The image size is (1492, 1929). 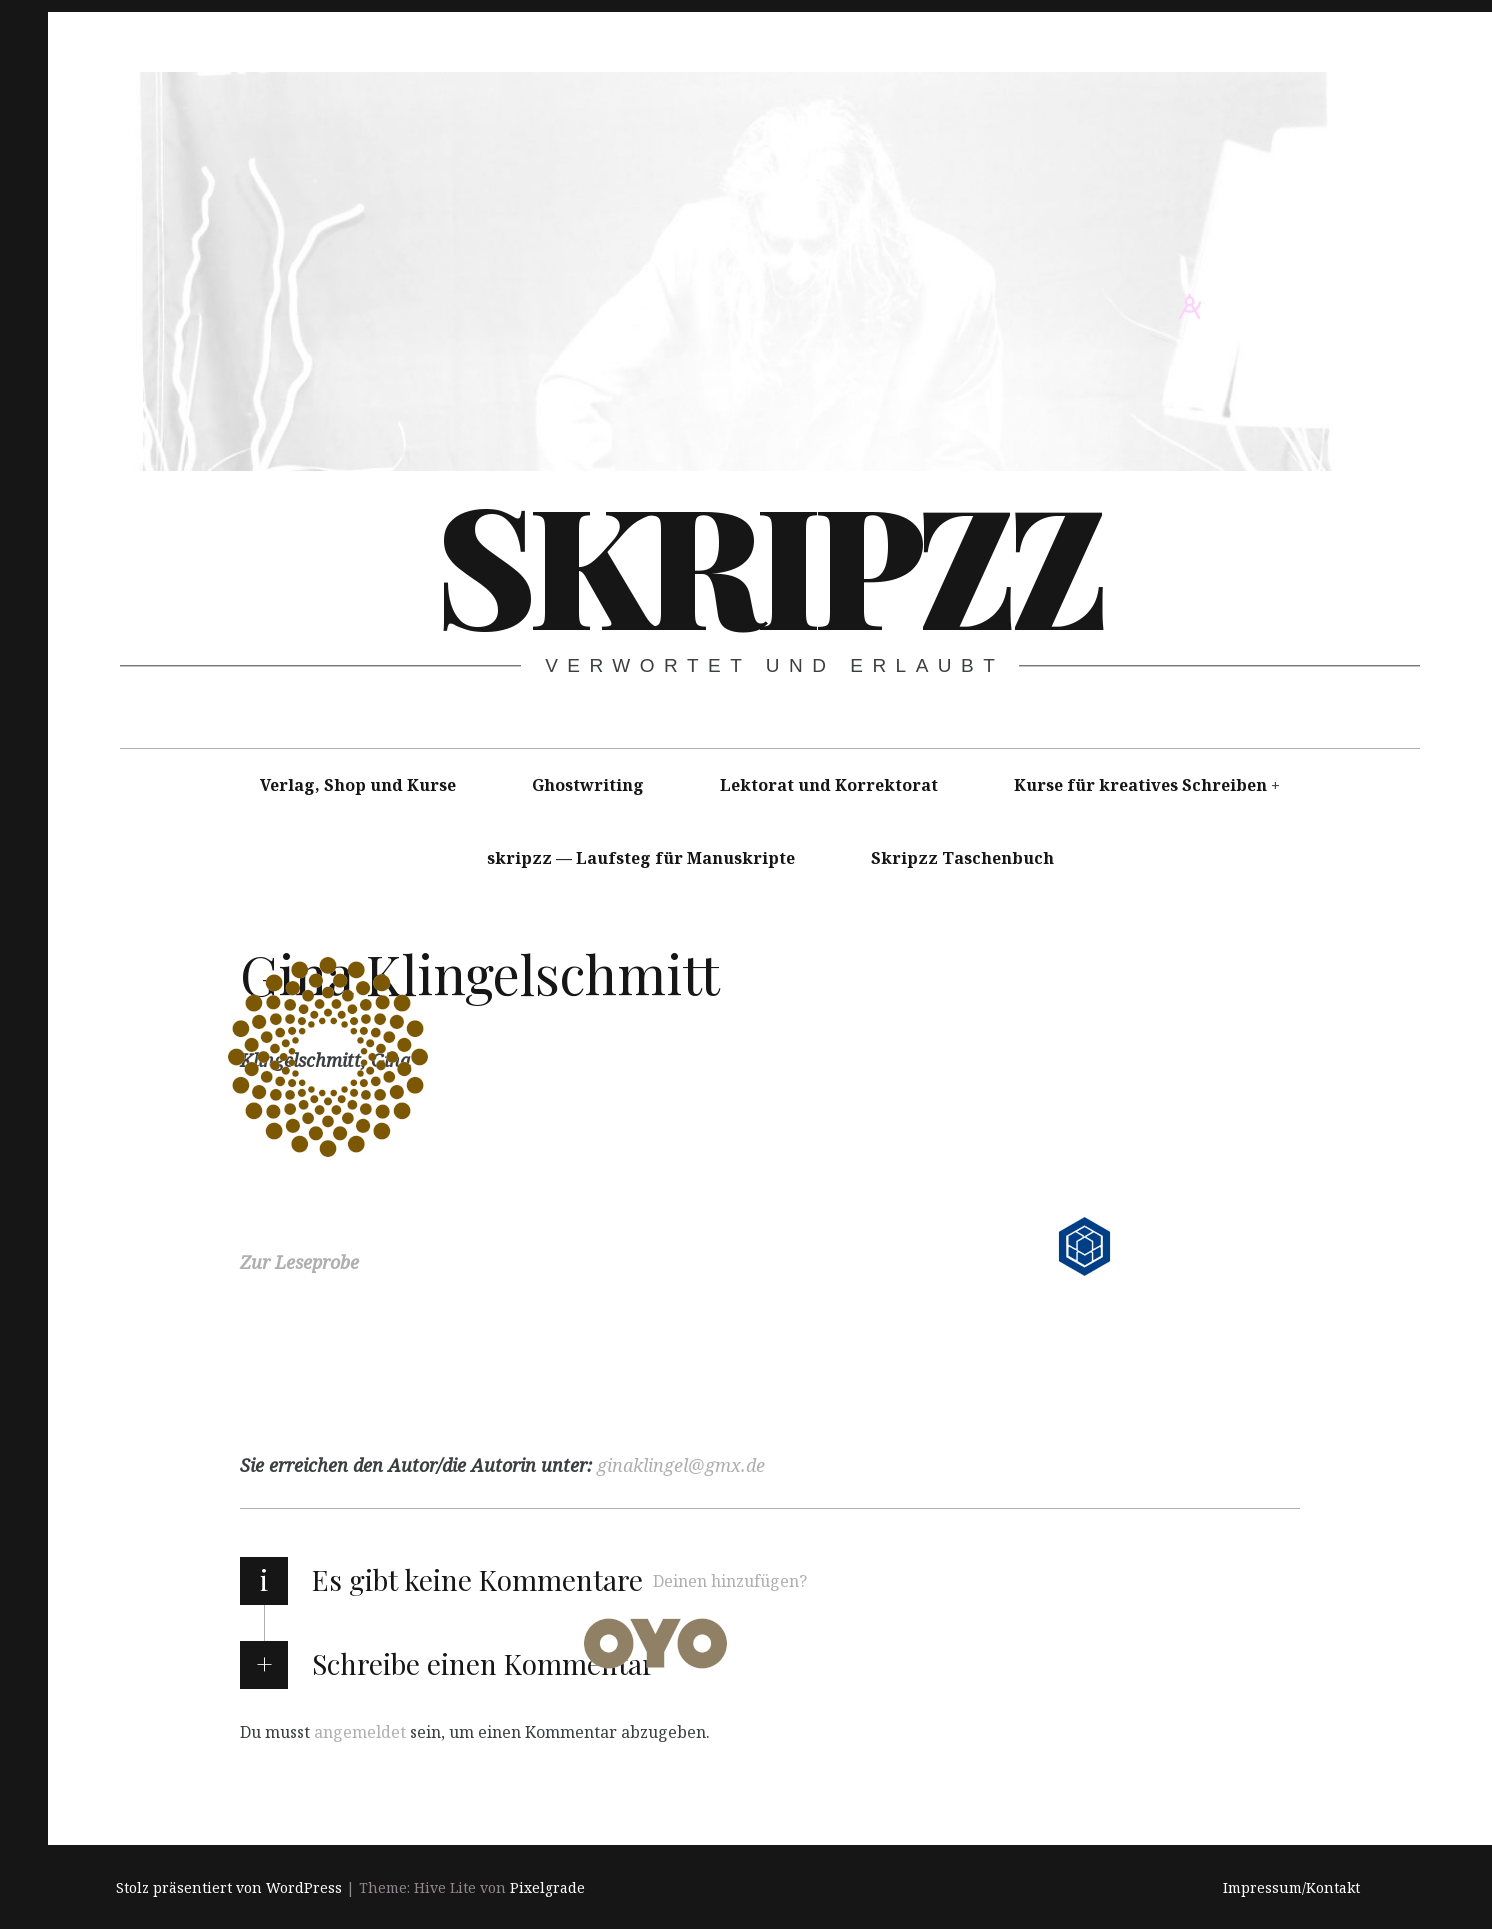 I want to click on access drawing compass tool, so click(x=1189, y=306).